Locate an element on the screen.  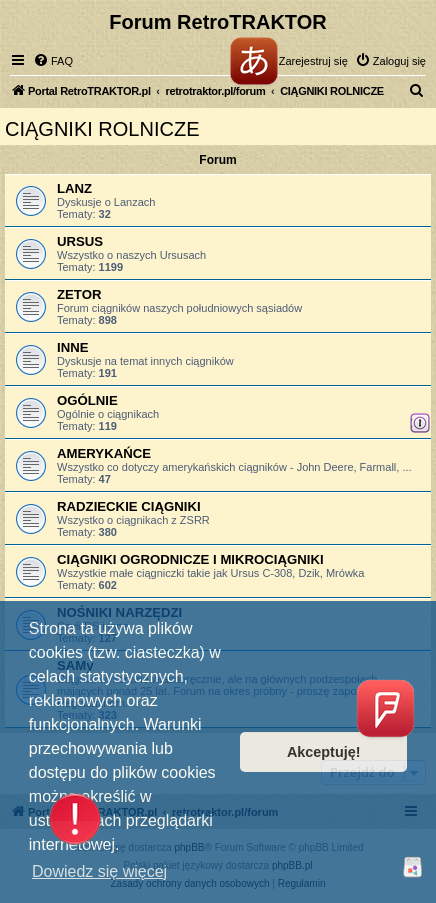
indicates a warning or caution in a dialog is located at coordinates (75, 819).